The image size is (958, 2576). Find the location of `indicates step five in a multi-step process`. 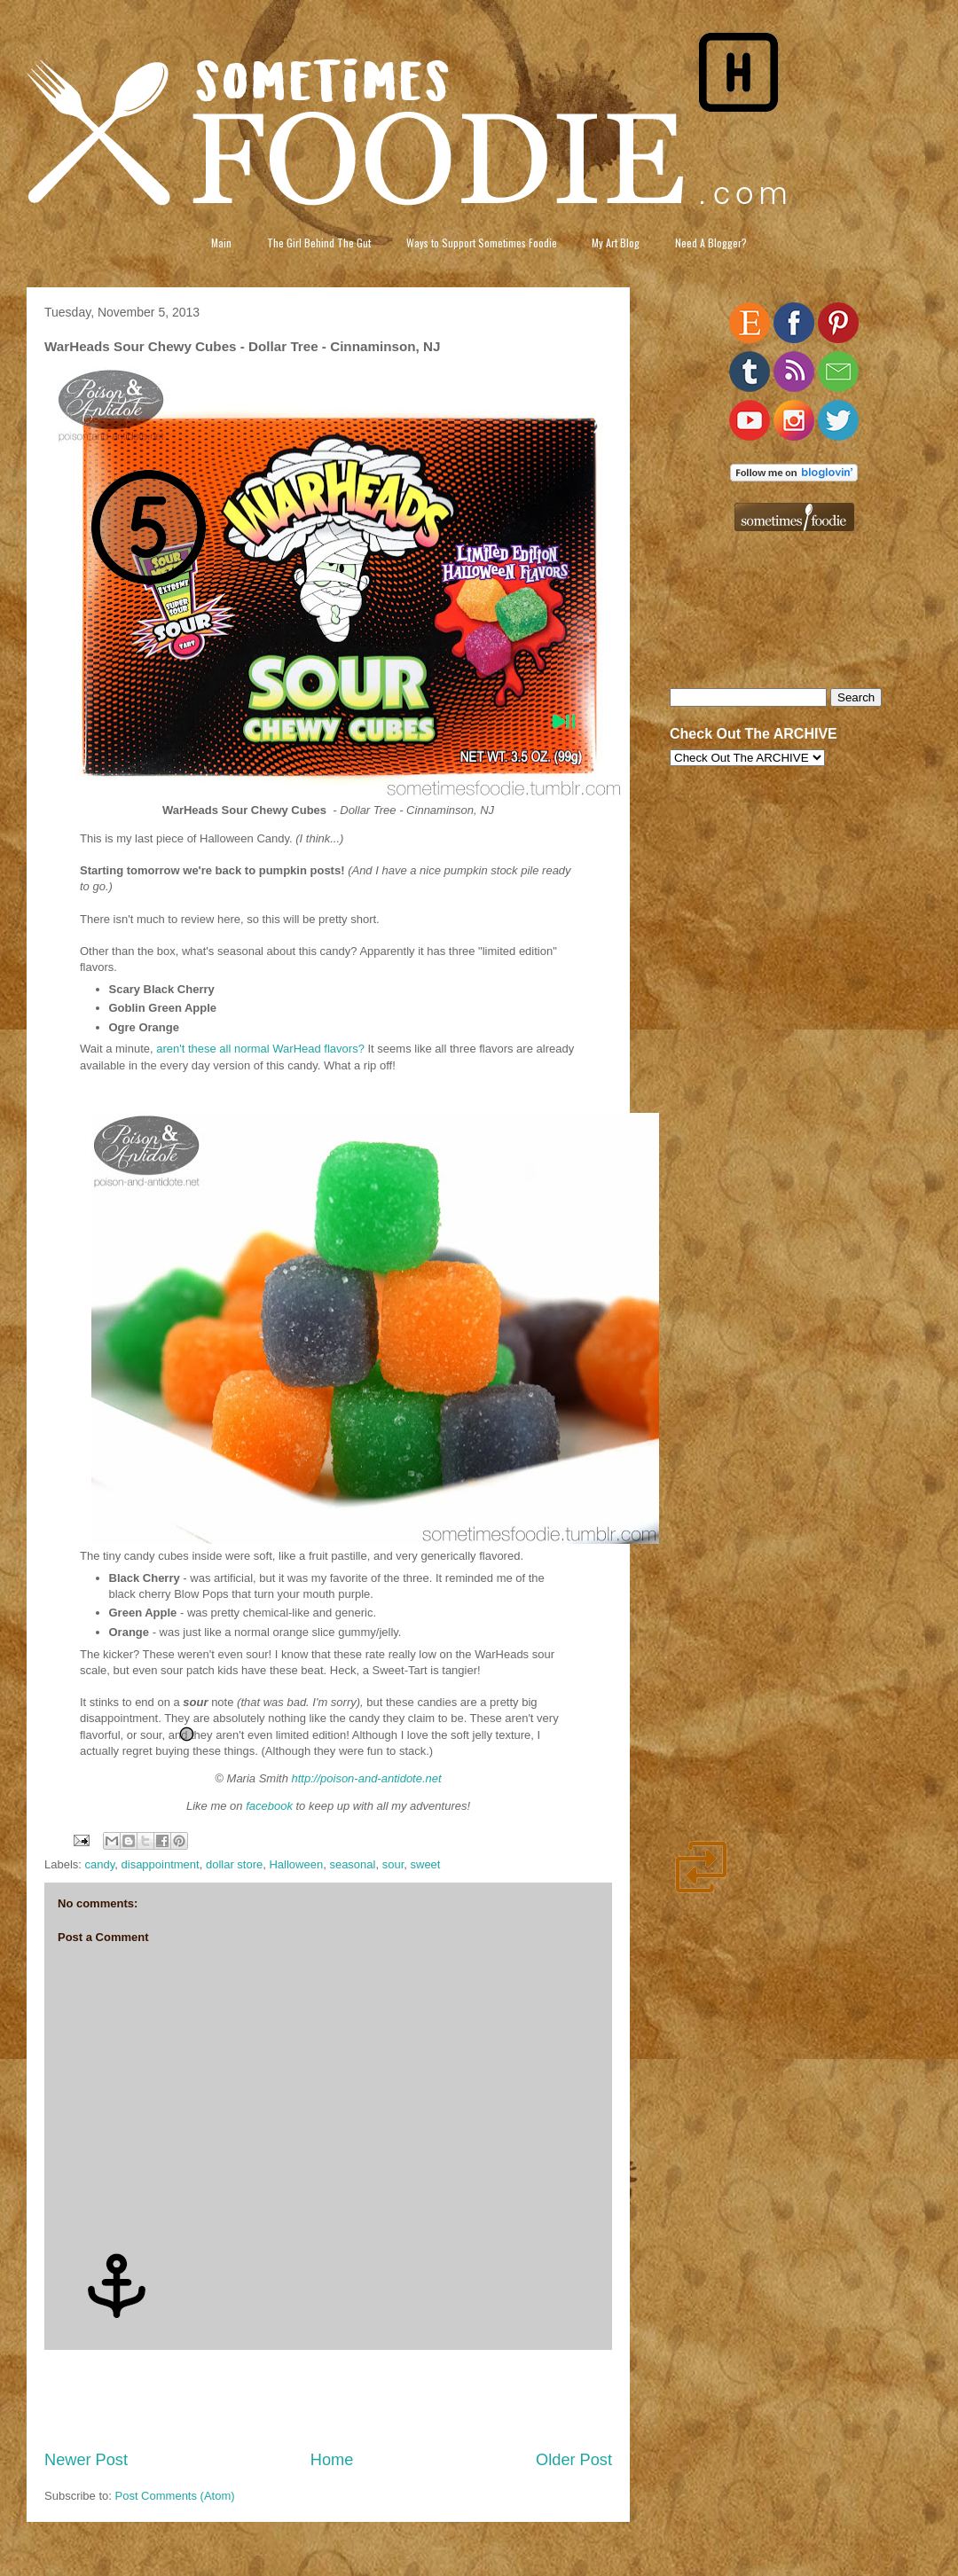

indicates step five in a multi-step process is located at coordinates (148, 527).